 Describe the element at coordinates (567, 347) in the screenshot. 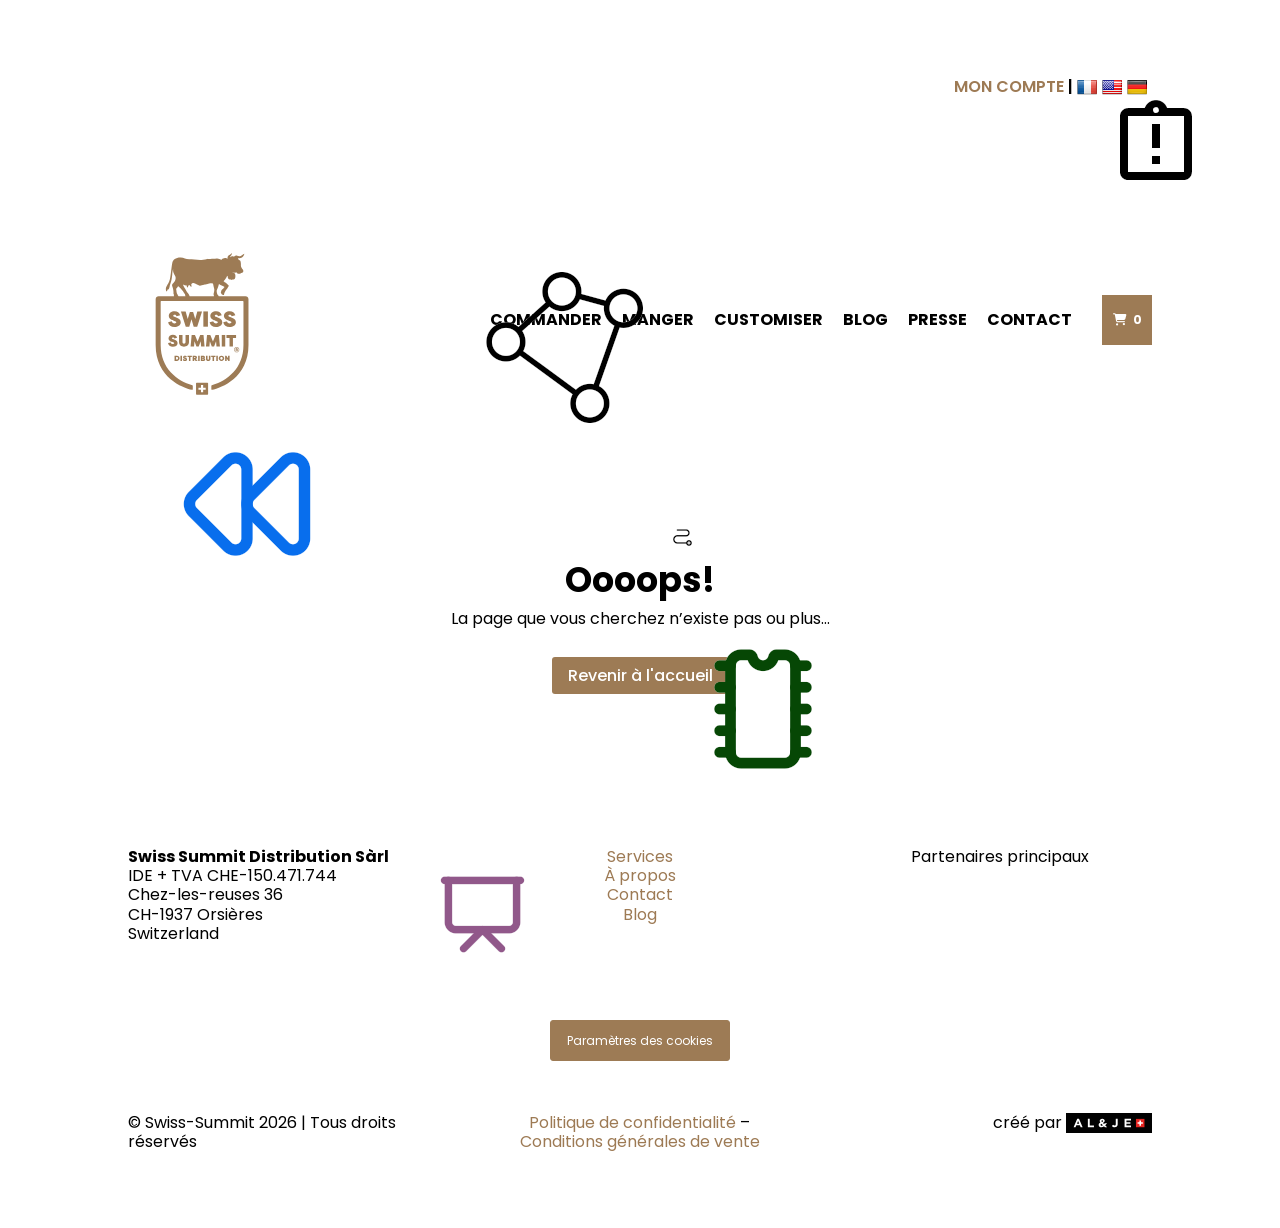

I see `create a polygon shape or selection` at that location.